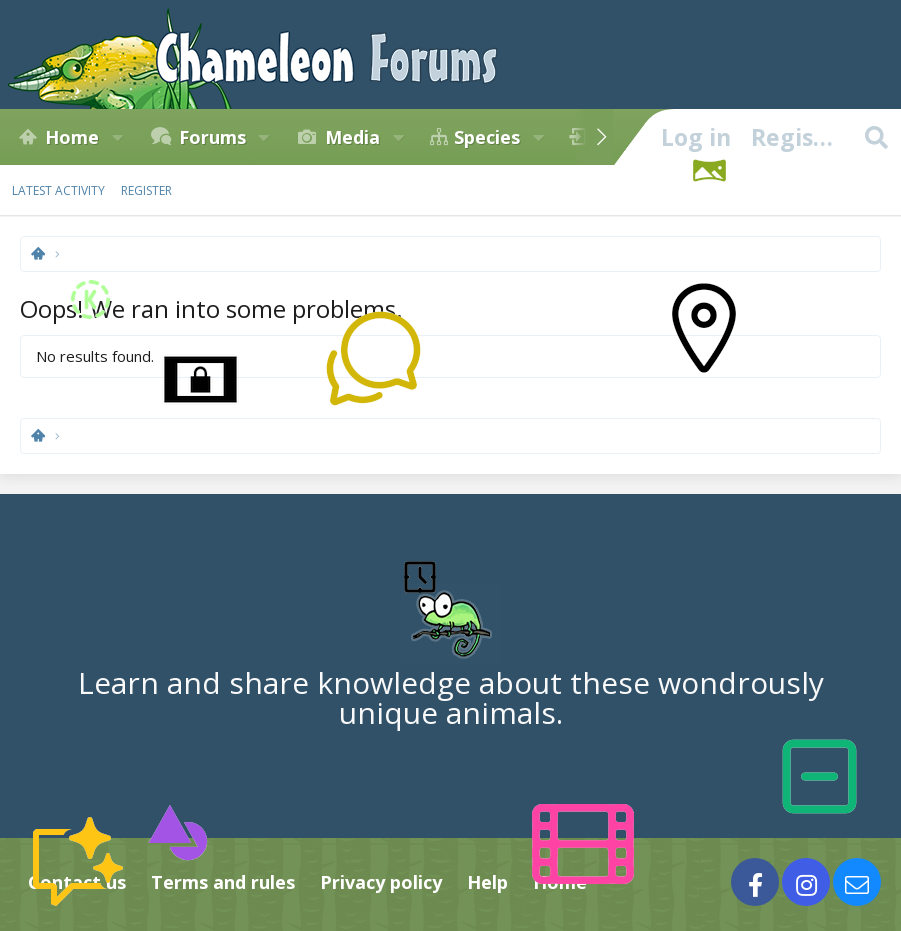  What do you see at coordinates (90, 299) in the screenshot?
I see `indicates a pending or in-progress item labeled "K"` at bounding box center [90, 299].